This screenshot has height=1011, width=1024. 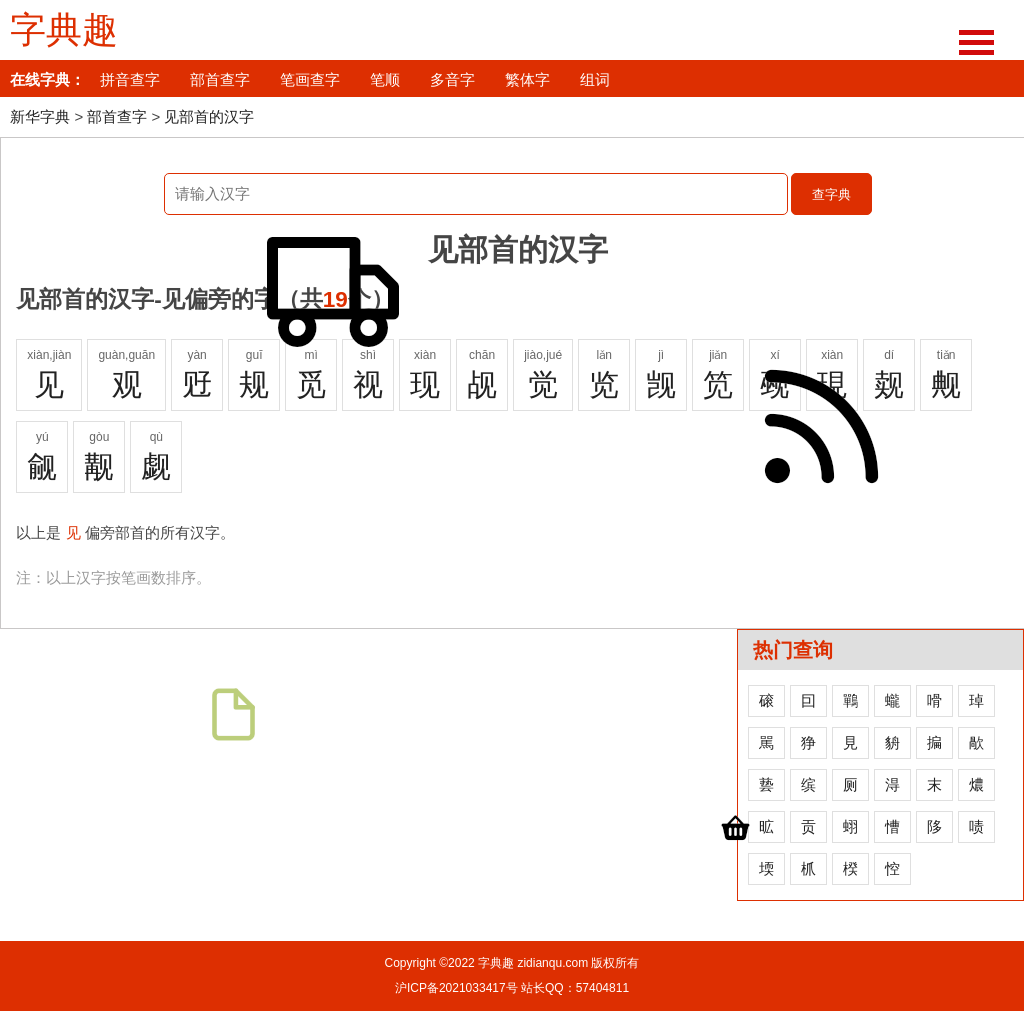 I want to click on subscribe to RSS feed, so click(x=821, y=426).